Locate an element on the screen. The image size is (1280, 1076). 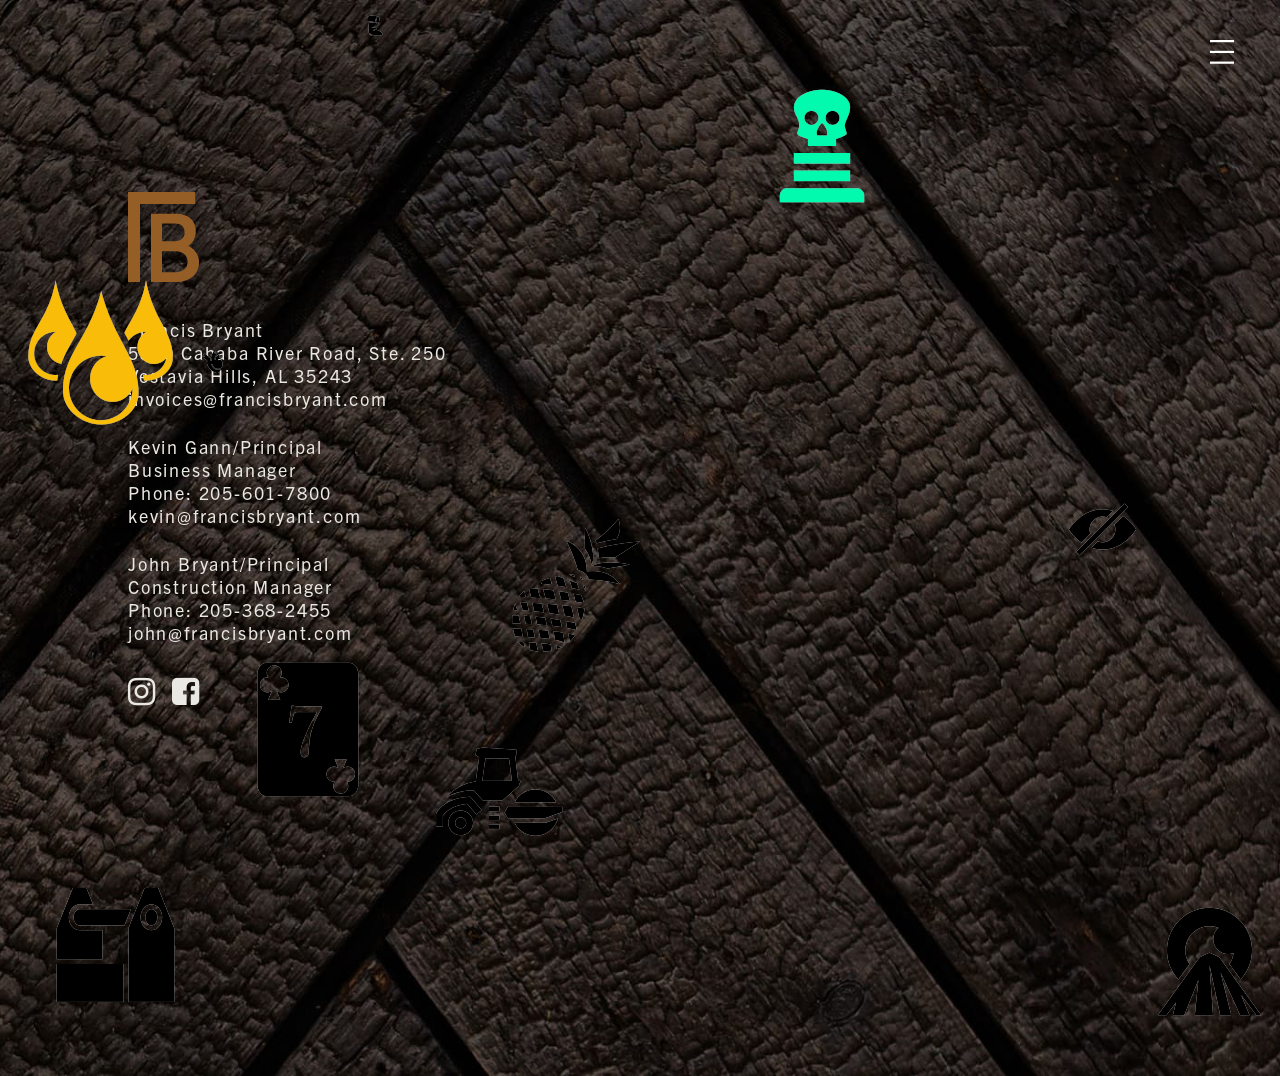
indicates humidity or moisture level is located at coordinates (101, 353).